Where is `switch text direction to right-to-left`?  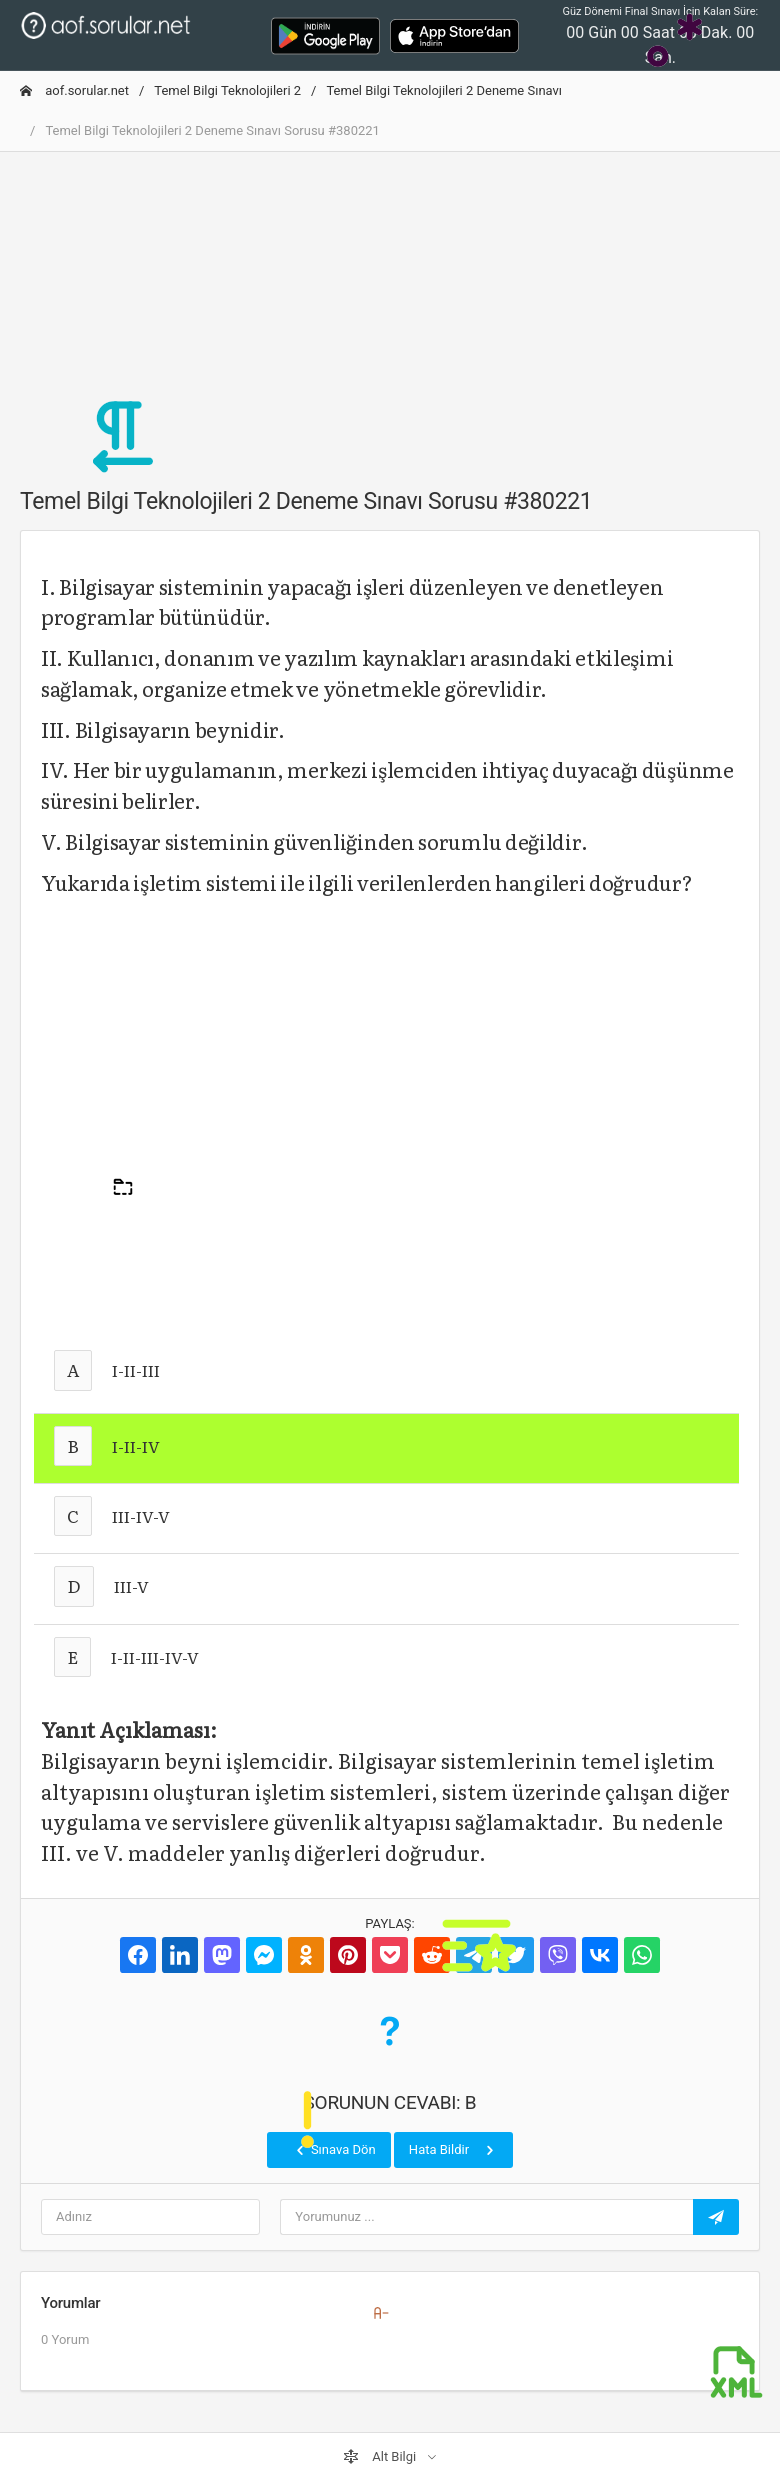 switch text direction to right-to-left is located at coordinates (123, 435).